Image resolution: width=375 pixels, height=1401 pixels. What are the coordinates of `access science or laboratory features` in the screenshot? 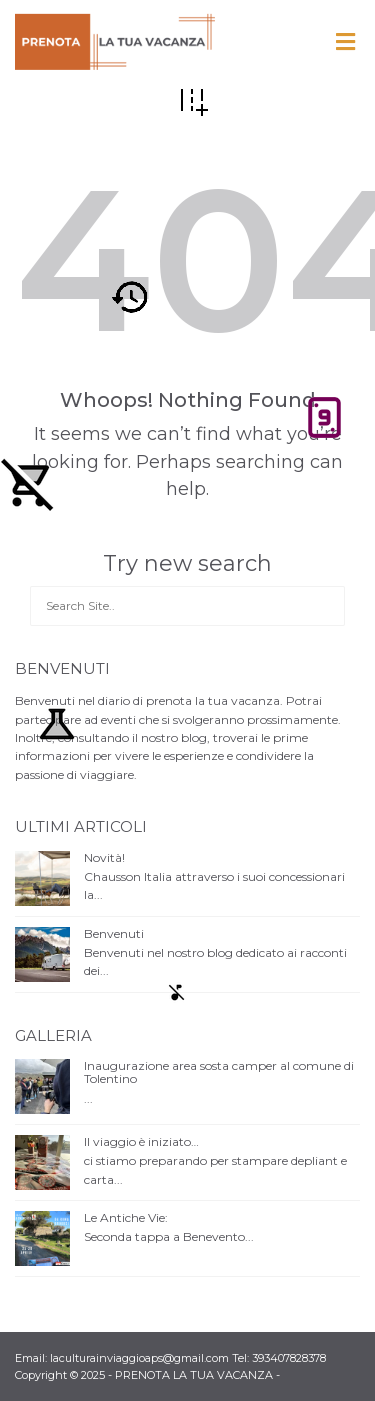 It's located at (57, 724).